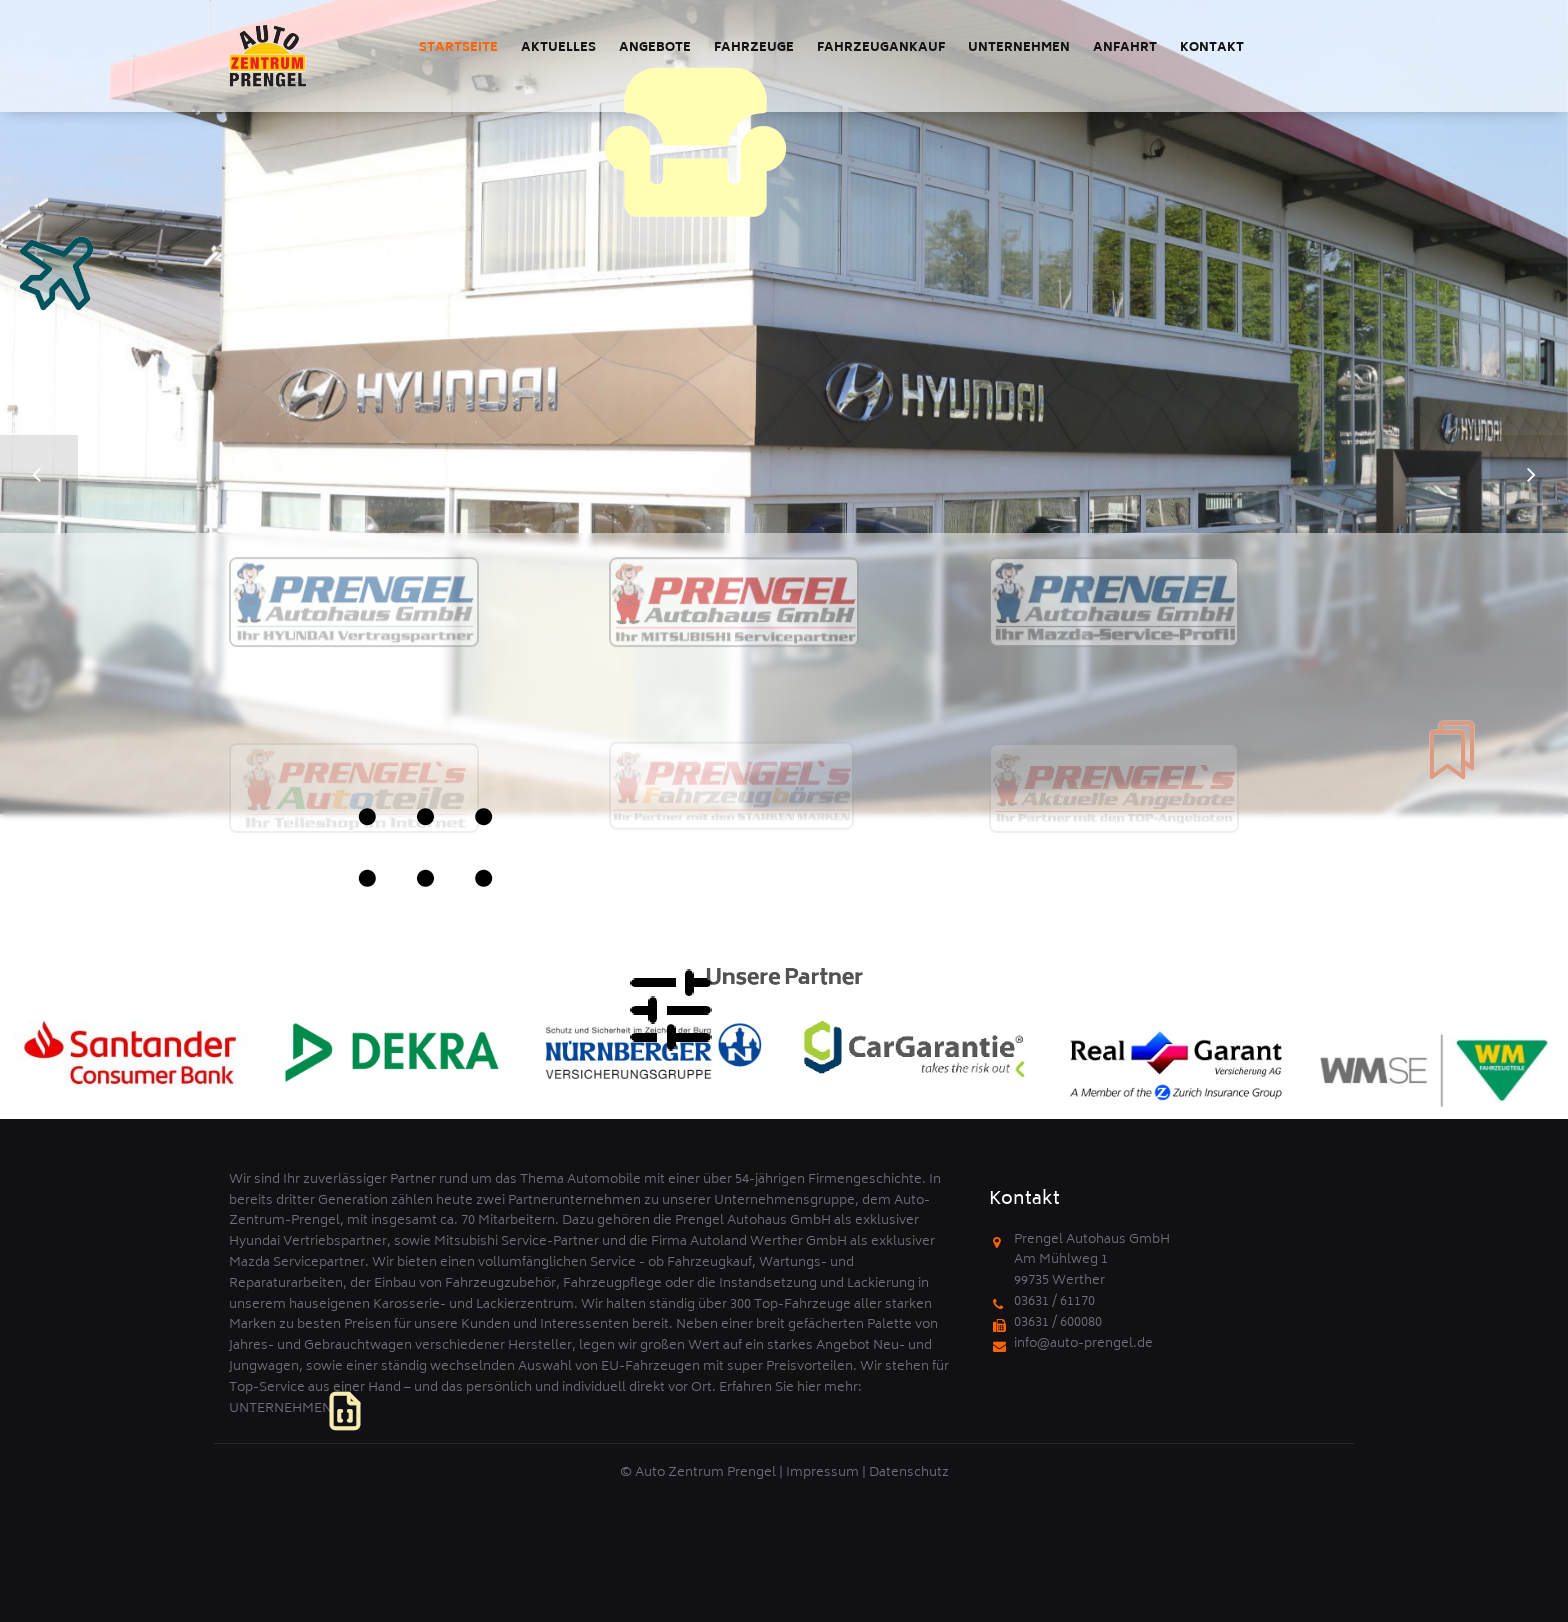 The height and width of the screenshot is (1622, 1568). Describe the element at coordinates (671, 1010) in the screenshot. I see `adjust settings or preferences` at that location.